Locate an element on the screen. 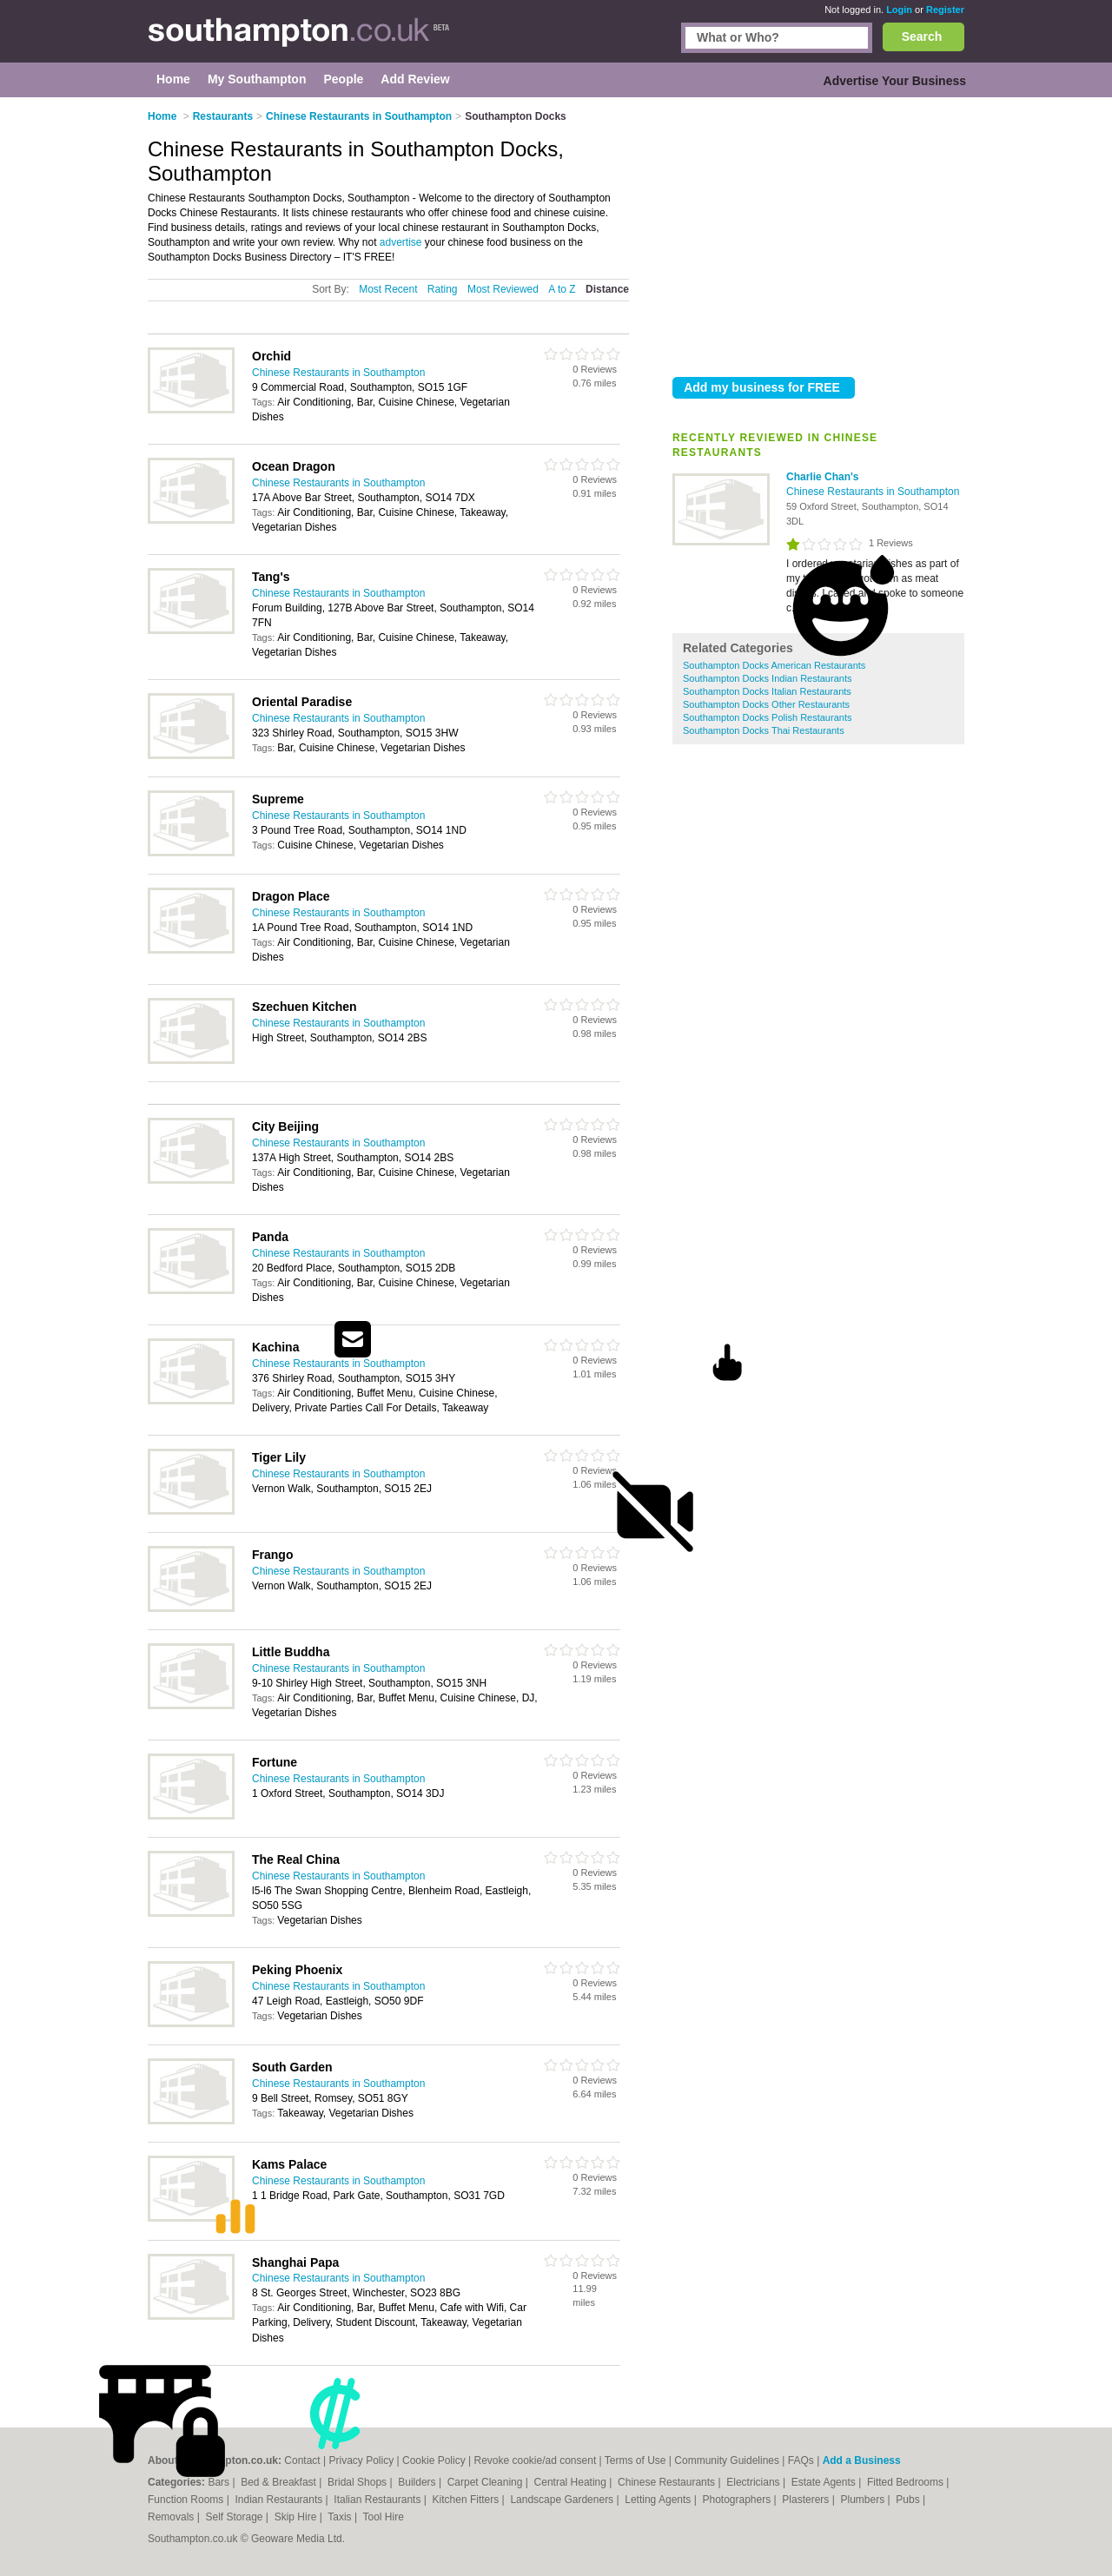  view analytics or statistics is located at coordinates (235, 2216).